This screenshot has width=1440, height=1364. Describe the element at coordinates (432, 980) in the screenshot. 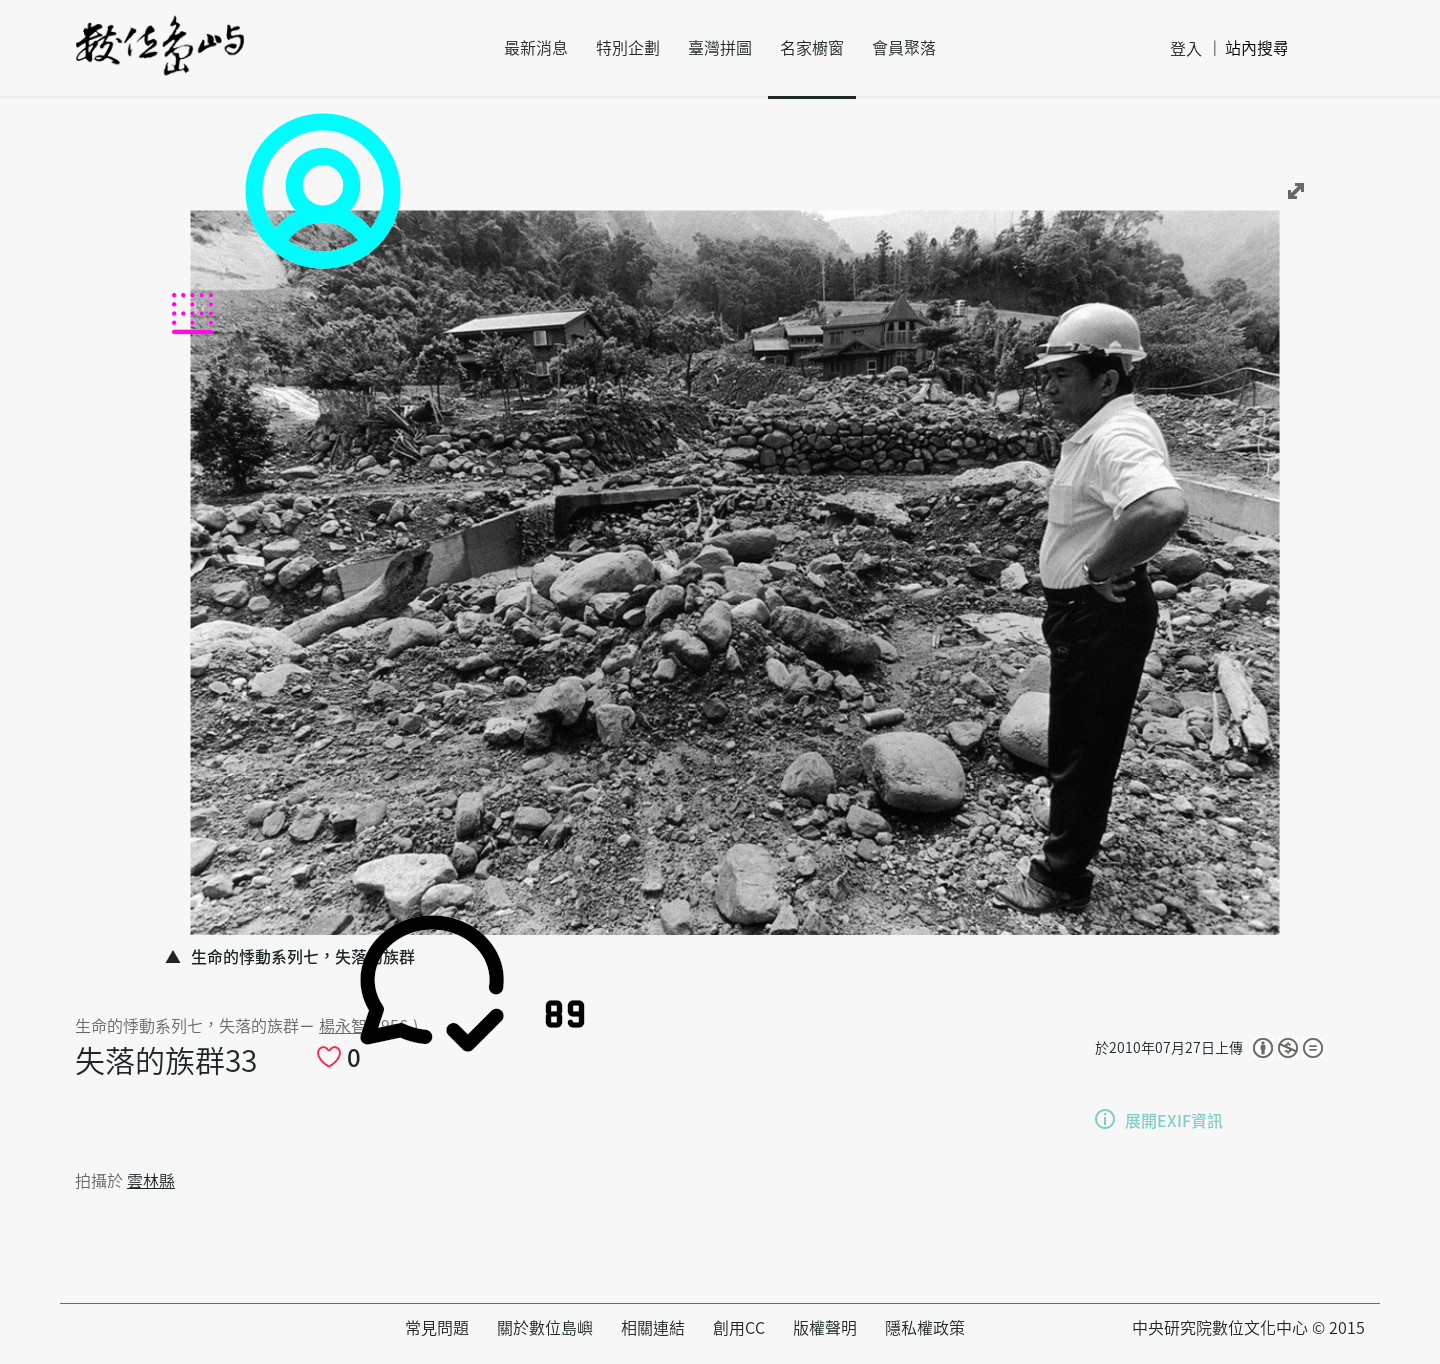

I see `message sent successfully` at that location.